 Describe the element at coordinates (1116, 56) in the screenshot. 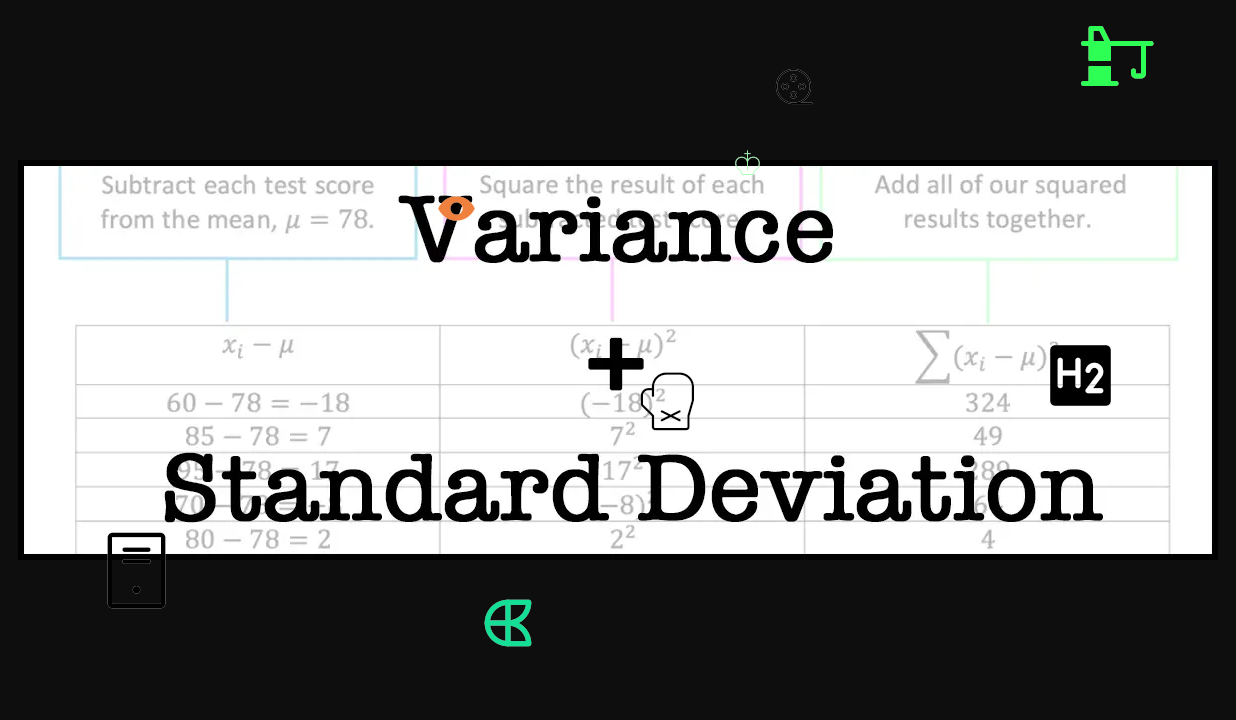

I see `access construction or building management tools` at that location.